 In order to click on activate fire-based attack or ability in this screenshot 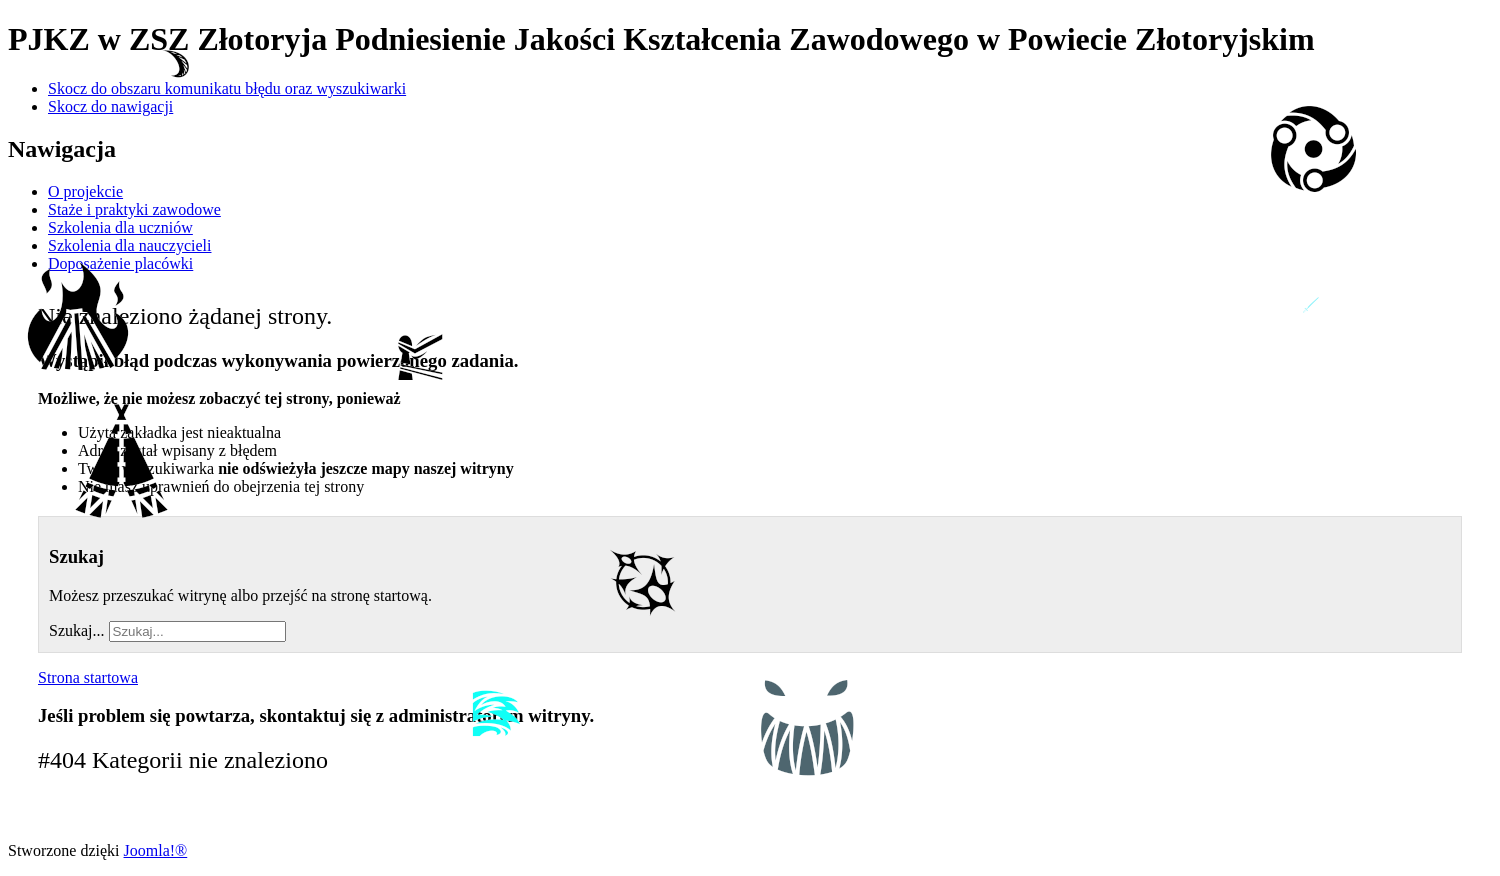, I will do `click(496, 712)`.